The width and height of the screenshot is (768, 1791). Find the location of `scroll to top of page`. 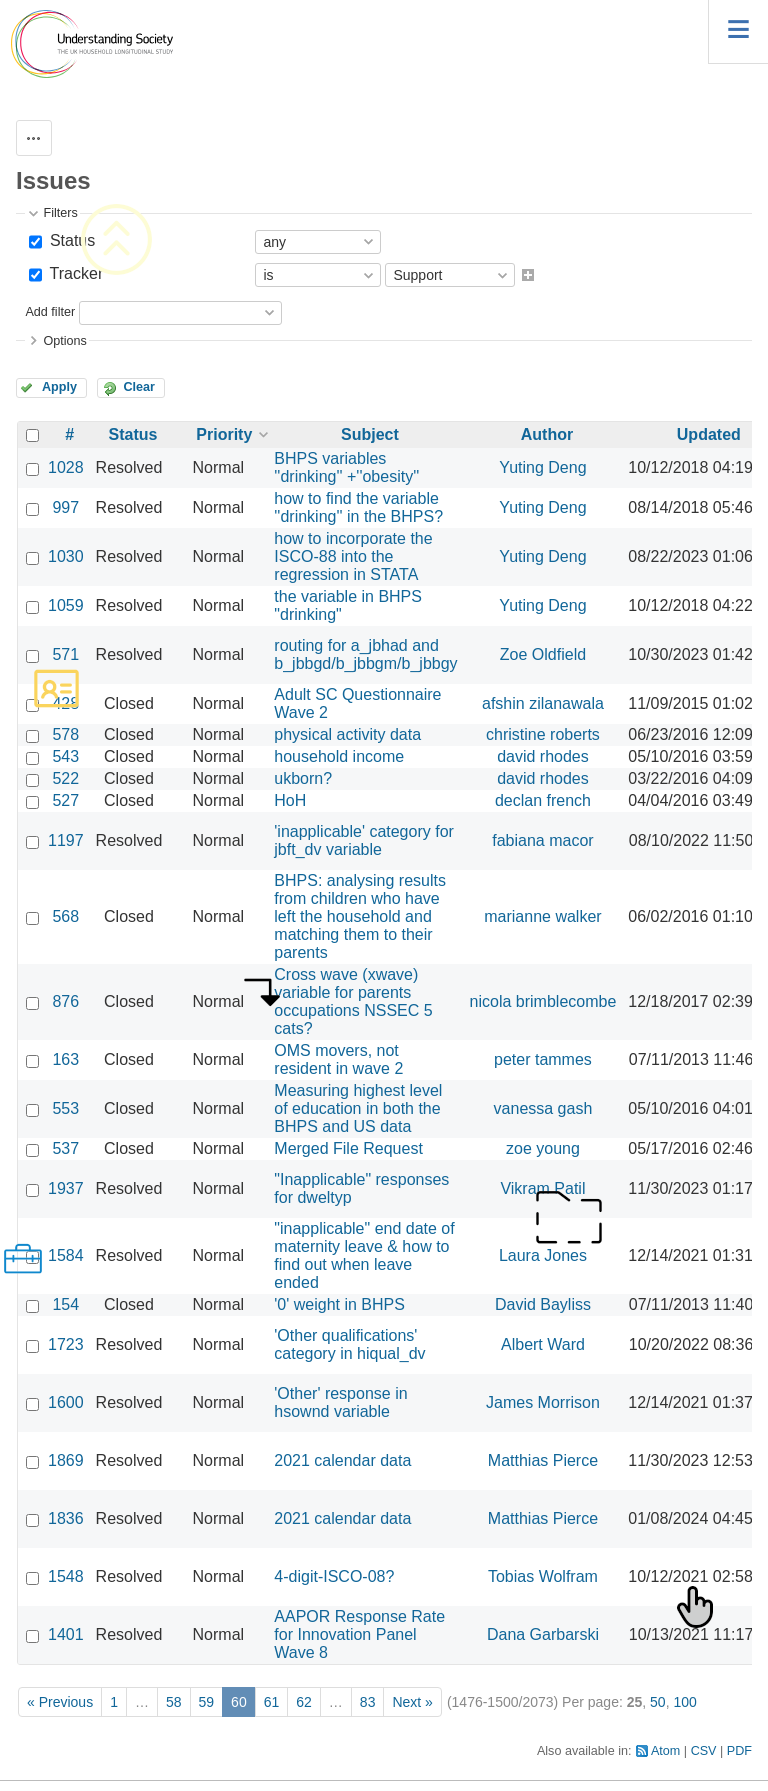

scroll to top of page is located at coordinates (116, 239).